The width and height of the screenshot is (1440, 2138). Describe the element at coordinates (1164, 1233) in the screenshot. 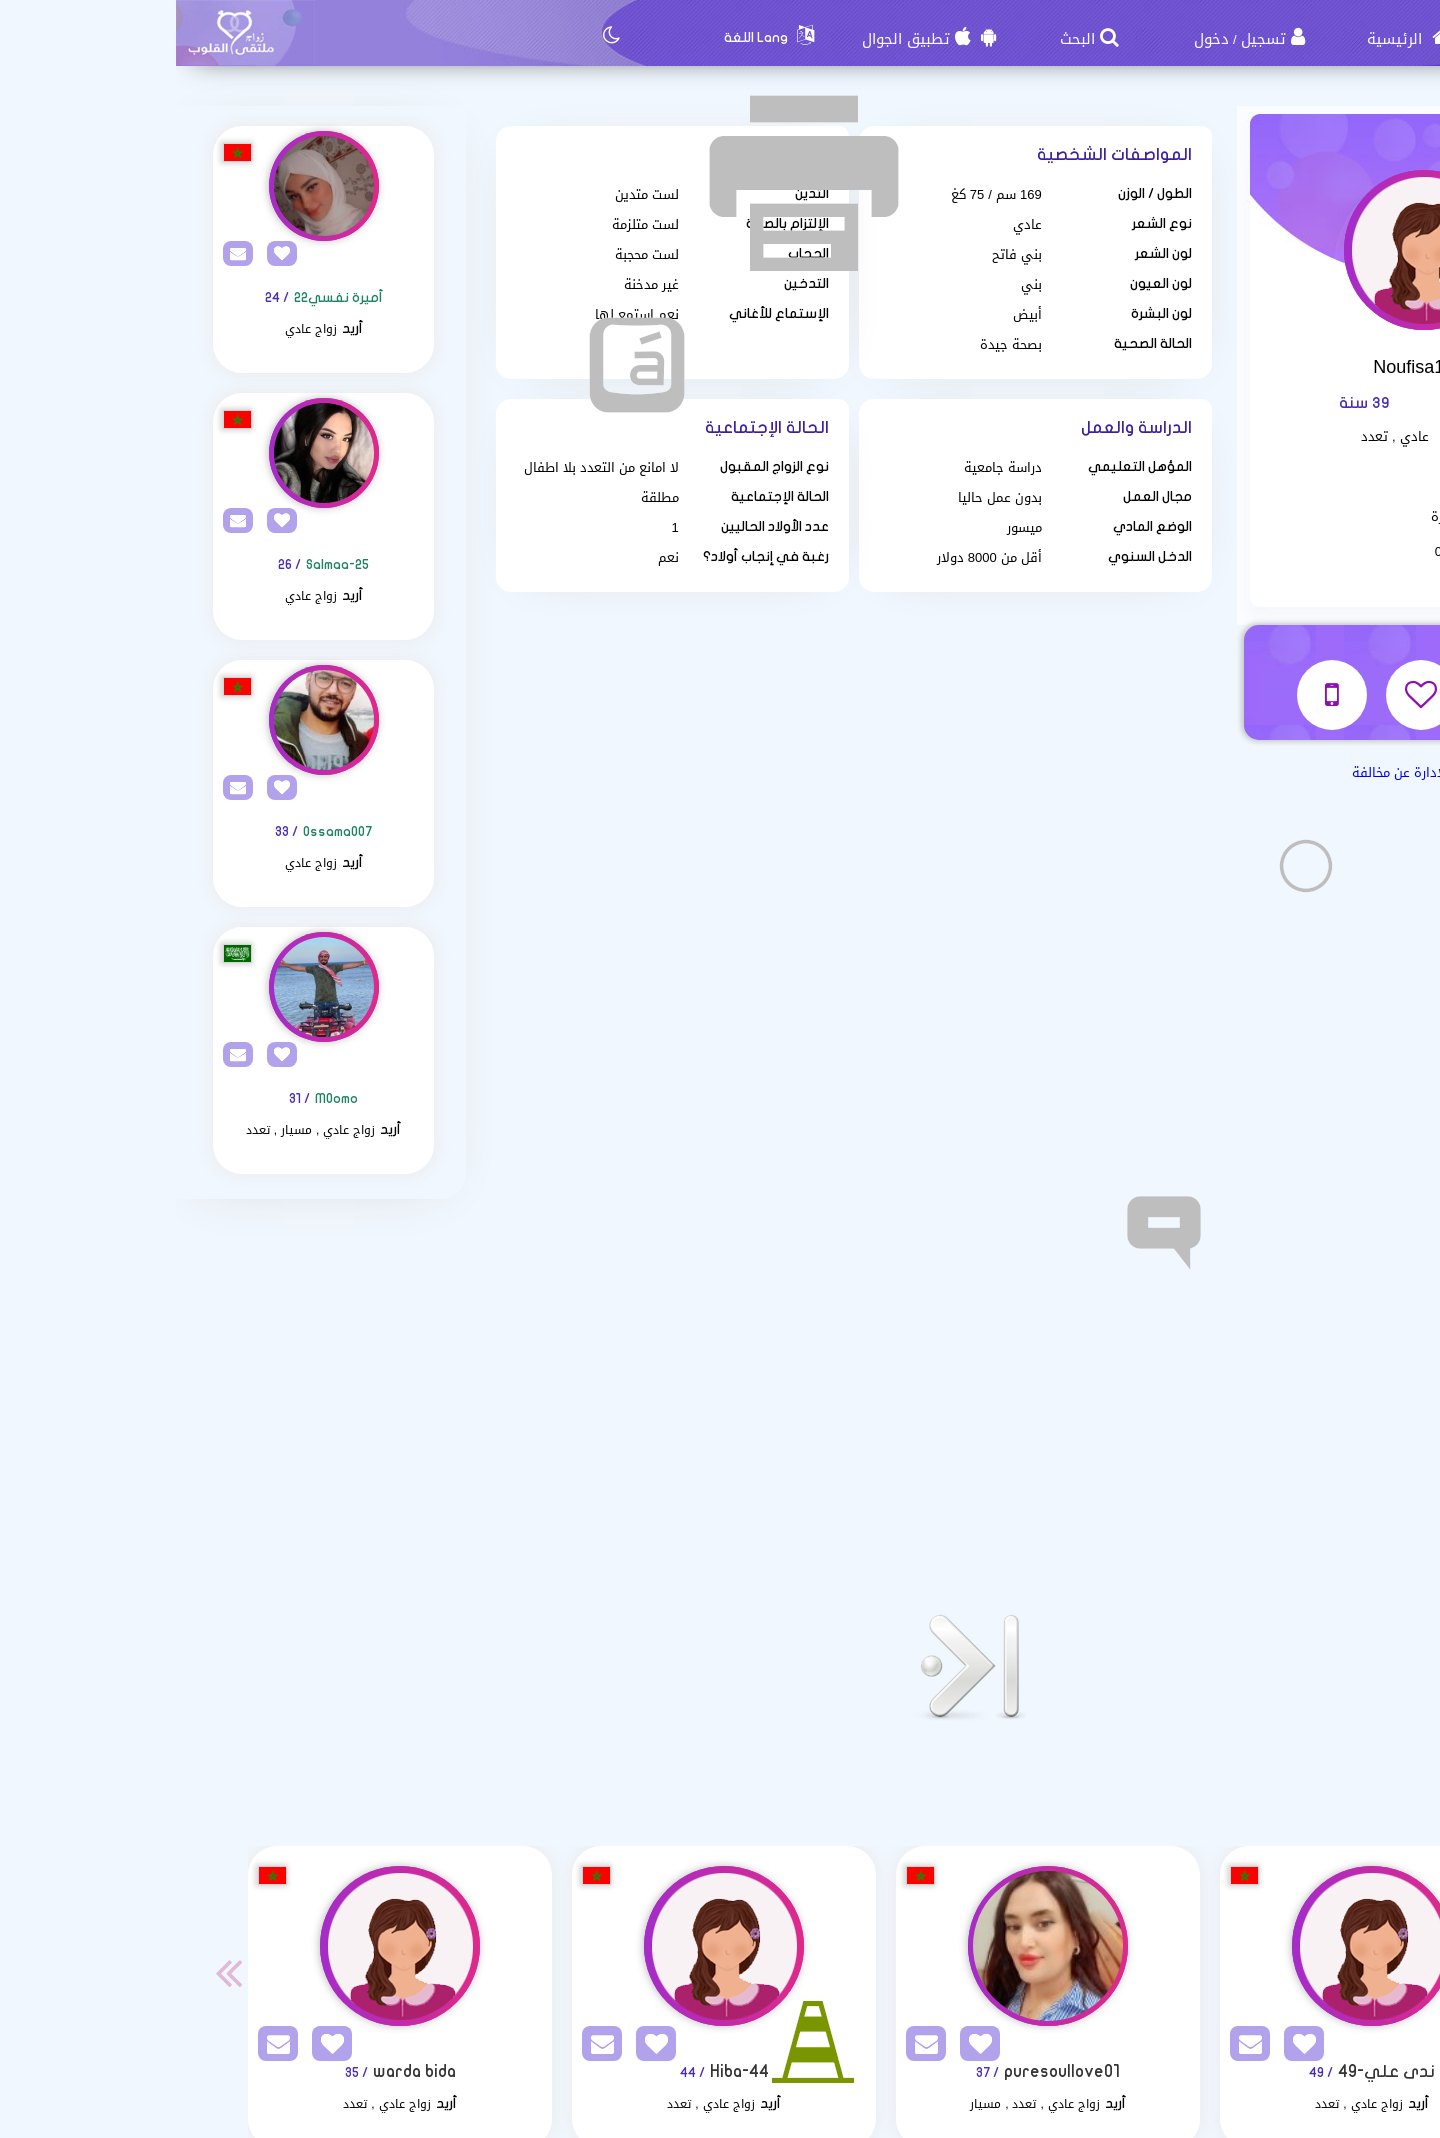

I see `indicates user is busy or unavailable for chat` at that location.